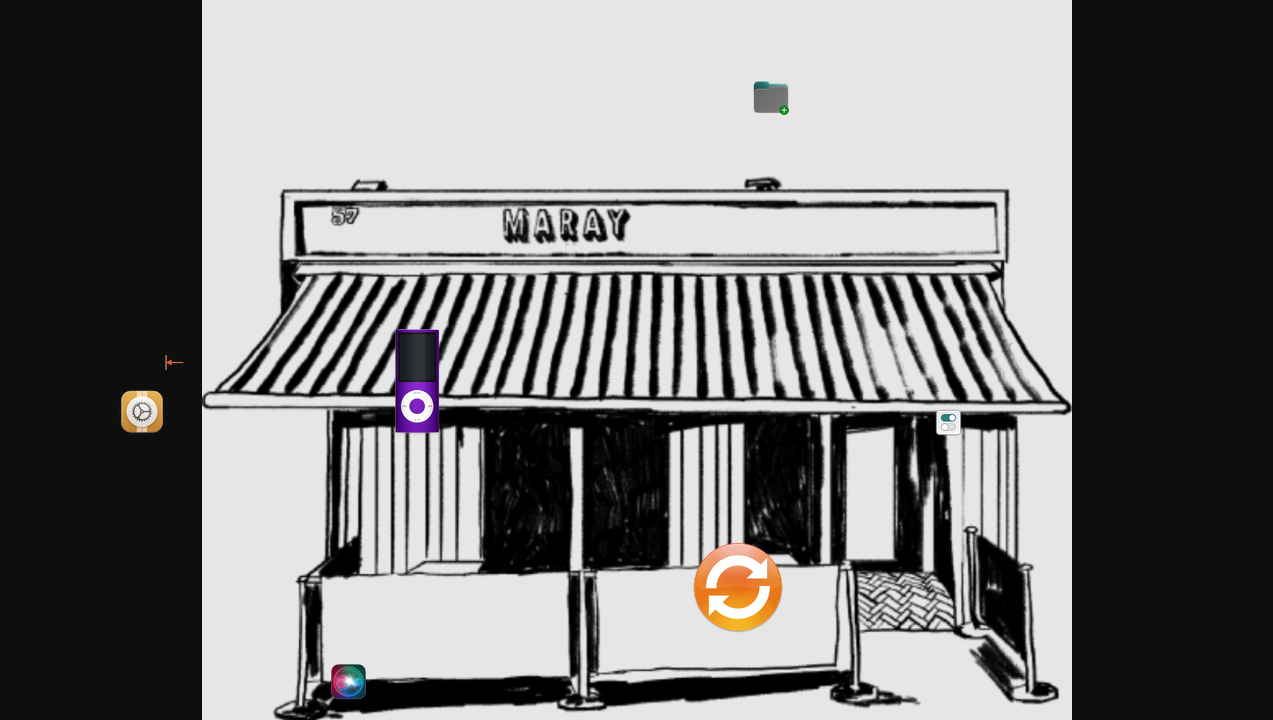 This screenshot has height=720, width=1273. Describe the element at coordinates (948, 422) in the screenshot. I see `open desktop preferences or settings` at that location.